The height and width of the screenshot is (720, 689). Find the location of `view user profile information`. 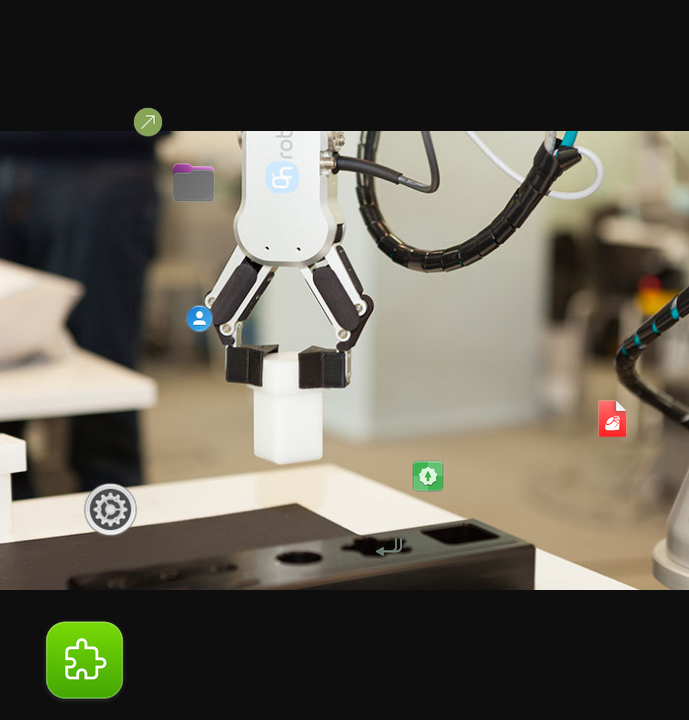

view user profile information is located at coordinates (199, 318).